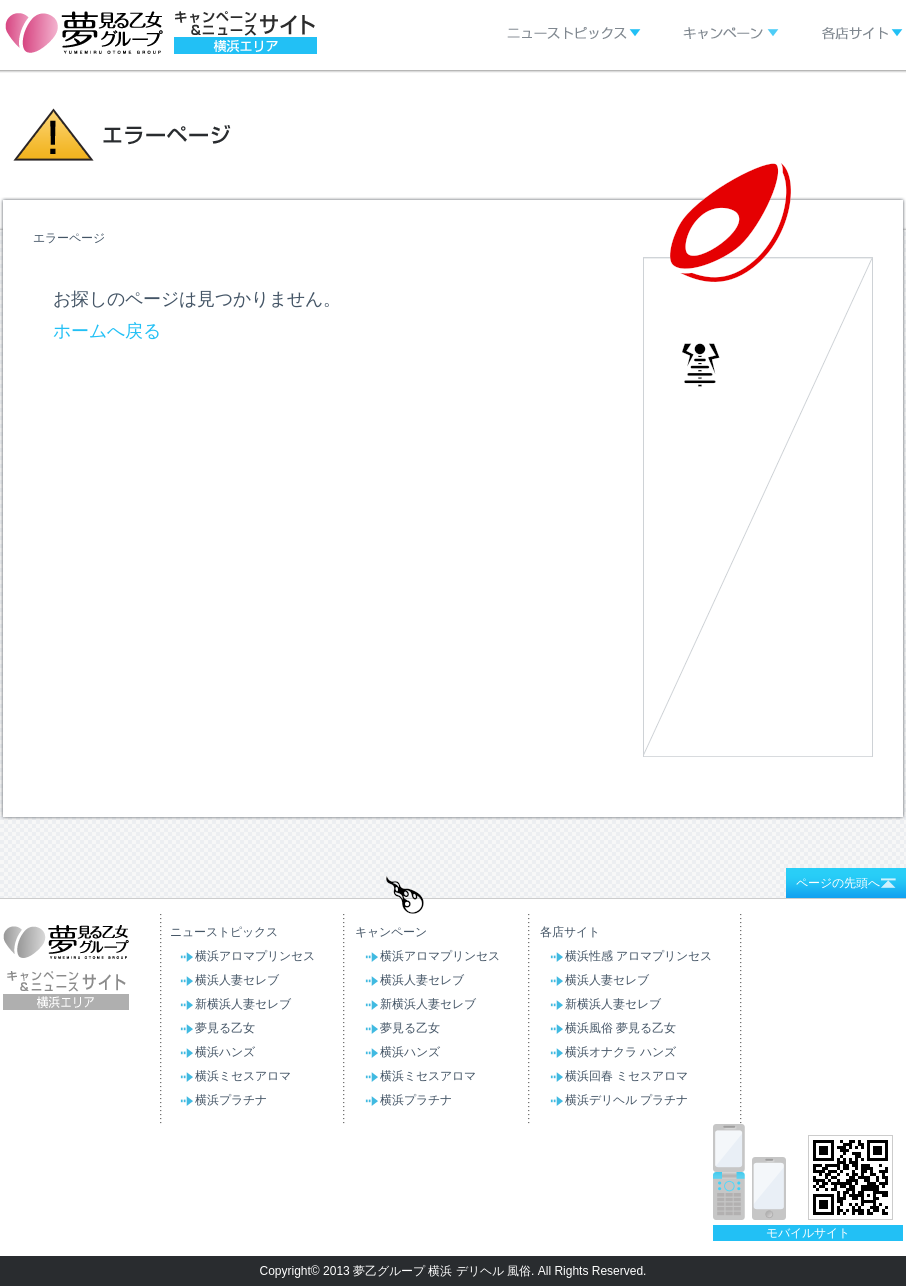 This screenshot has height=1286, width=906. I want to click on cast a plasma or energy attack, so click(405, 895).